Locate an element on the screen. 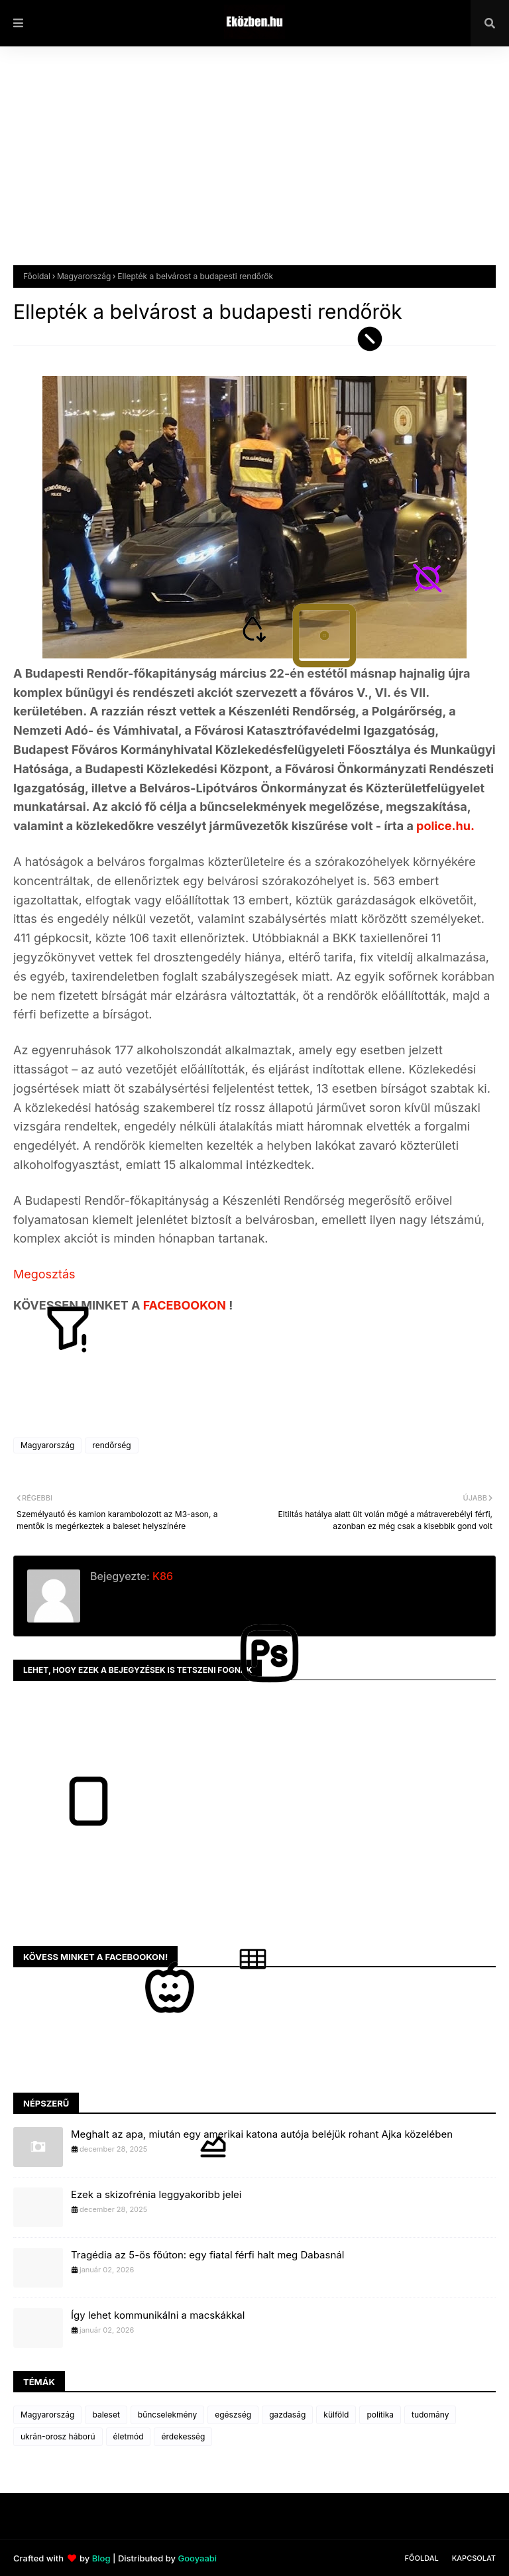  roll the dice or generate a random result is located at coordinates (324, 635).